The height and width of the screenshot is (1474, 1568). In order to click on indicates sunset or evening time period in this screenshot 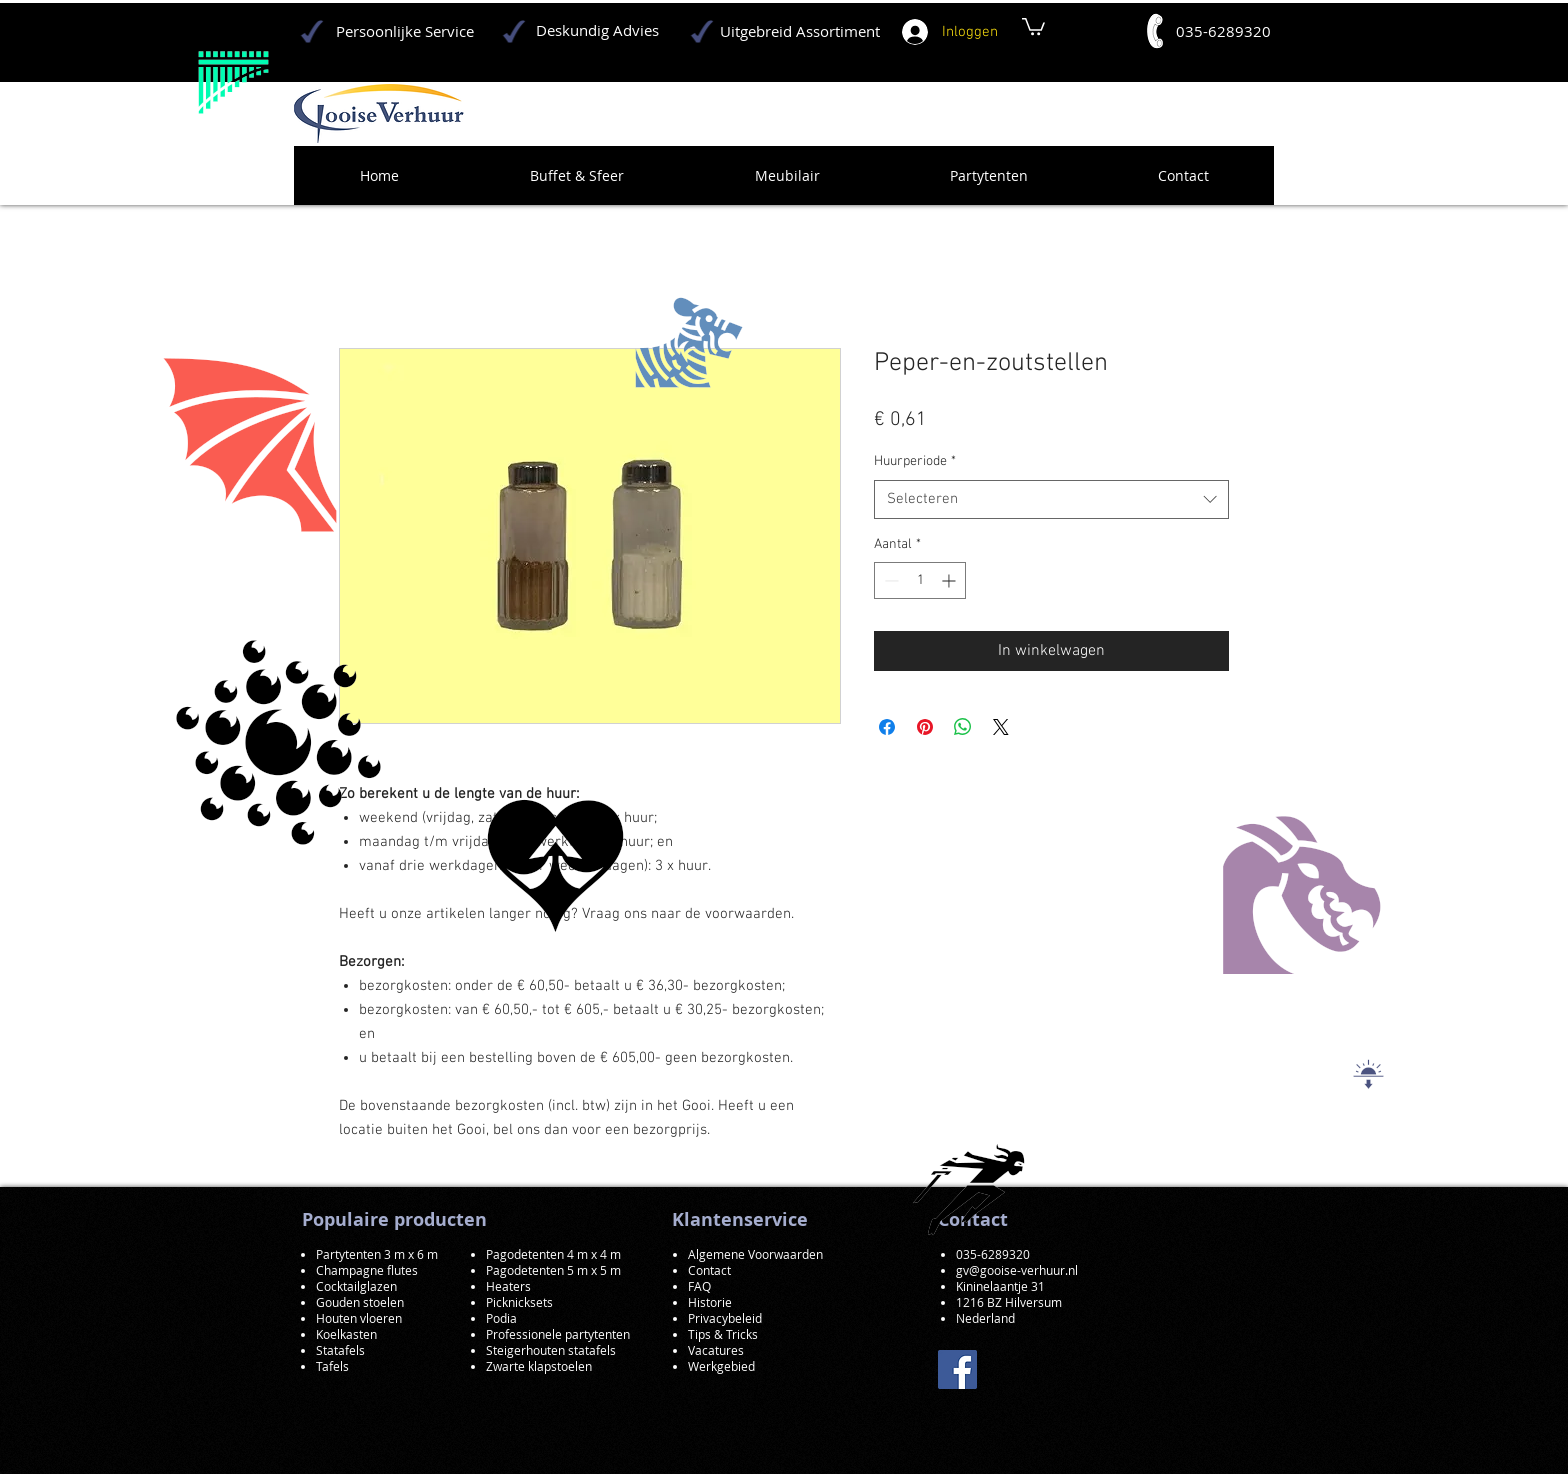, I will do `click(1368, 1074)`.